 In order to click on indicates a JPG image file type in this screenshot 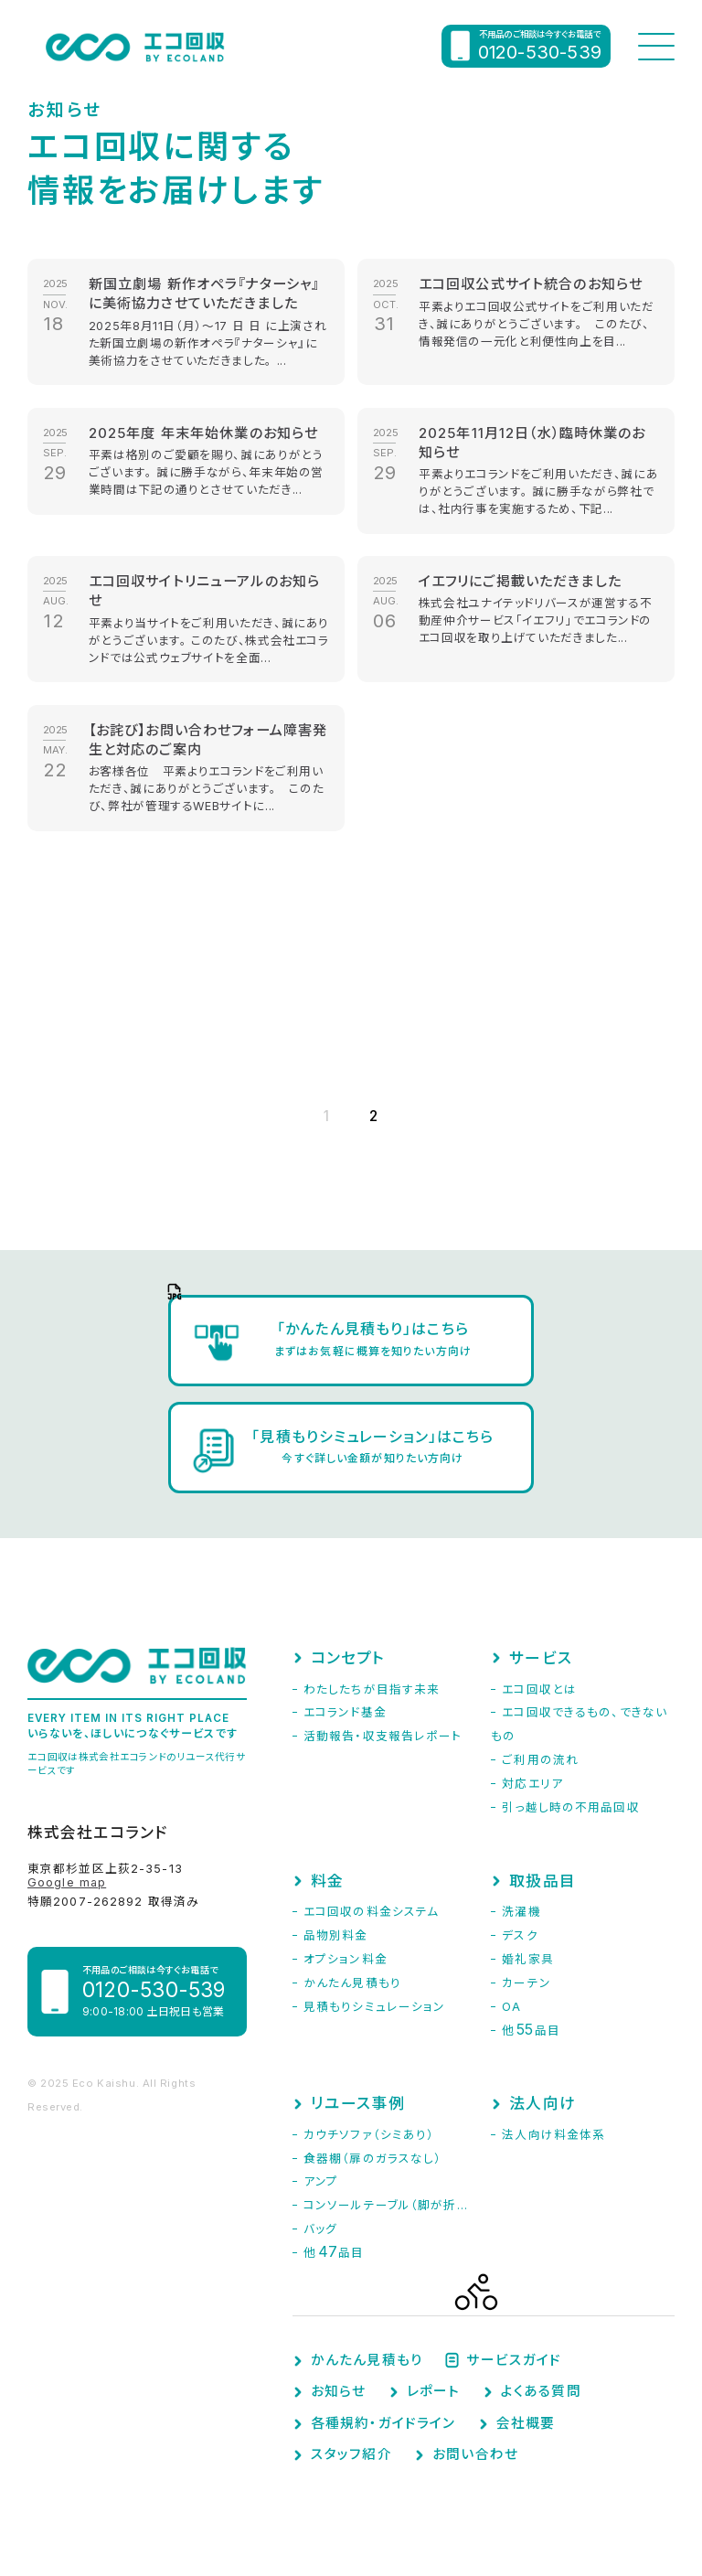, I will do `click(174, 1291)`.